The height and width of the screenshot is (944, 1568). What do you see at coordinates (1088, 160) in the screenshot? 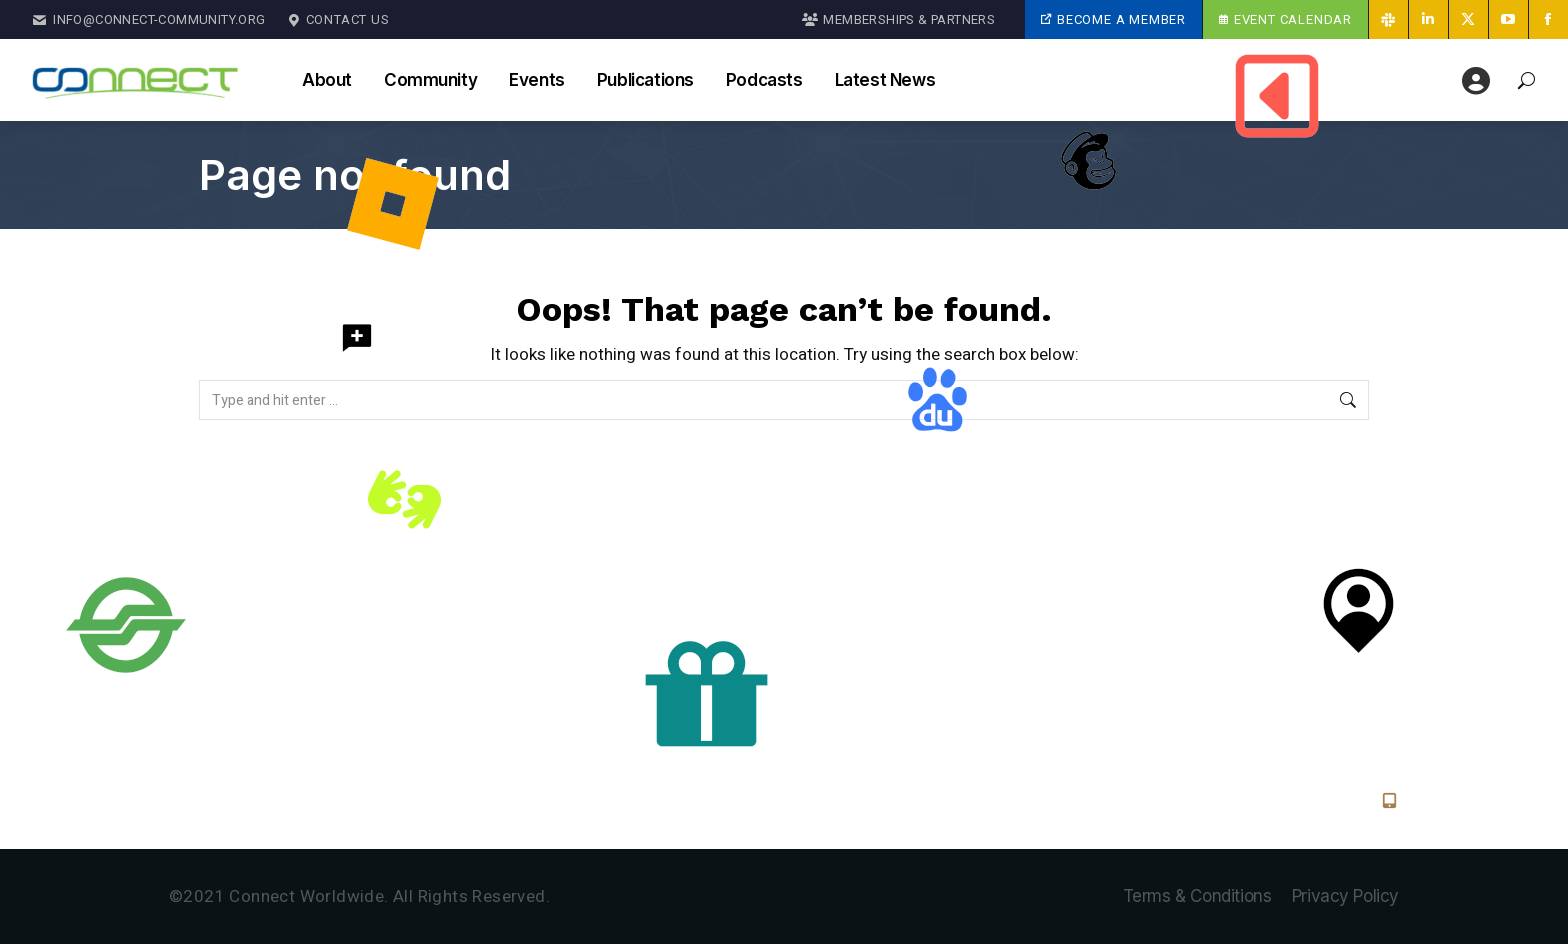
I see `open mailchimp email marketing platform` at bounding box center [1088, 160].